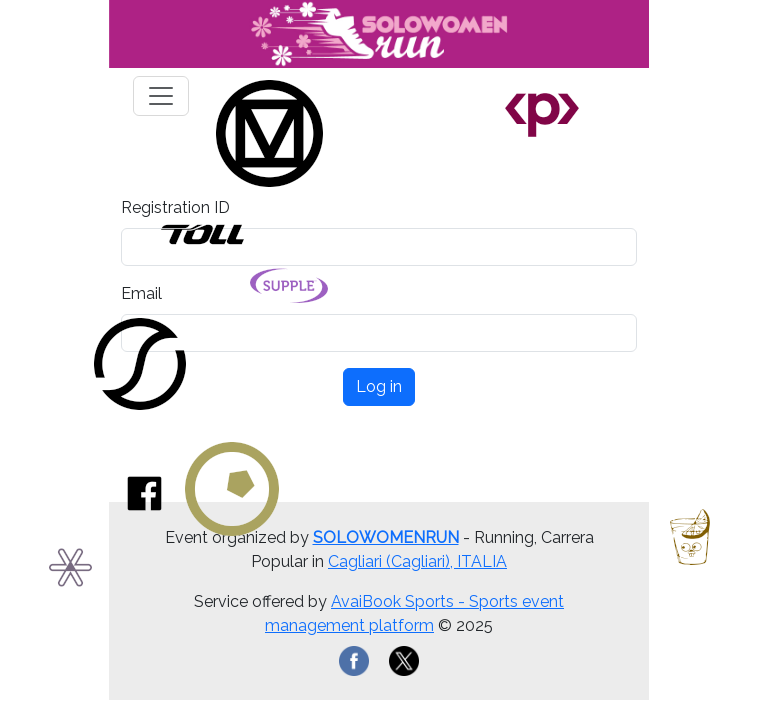 This screenshot has height=720, width=758. I want to click on open the OneStream app, so click(140, 364).